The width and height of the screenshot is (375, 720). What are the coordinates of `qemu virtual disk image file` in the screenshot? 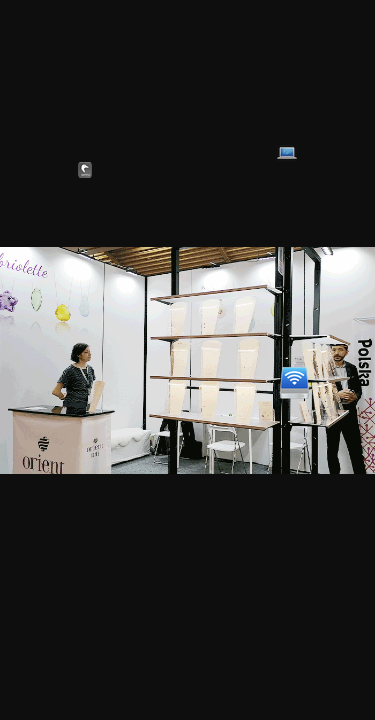 It's located at (85, 170).